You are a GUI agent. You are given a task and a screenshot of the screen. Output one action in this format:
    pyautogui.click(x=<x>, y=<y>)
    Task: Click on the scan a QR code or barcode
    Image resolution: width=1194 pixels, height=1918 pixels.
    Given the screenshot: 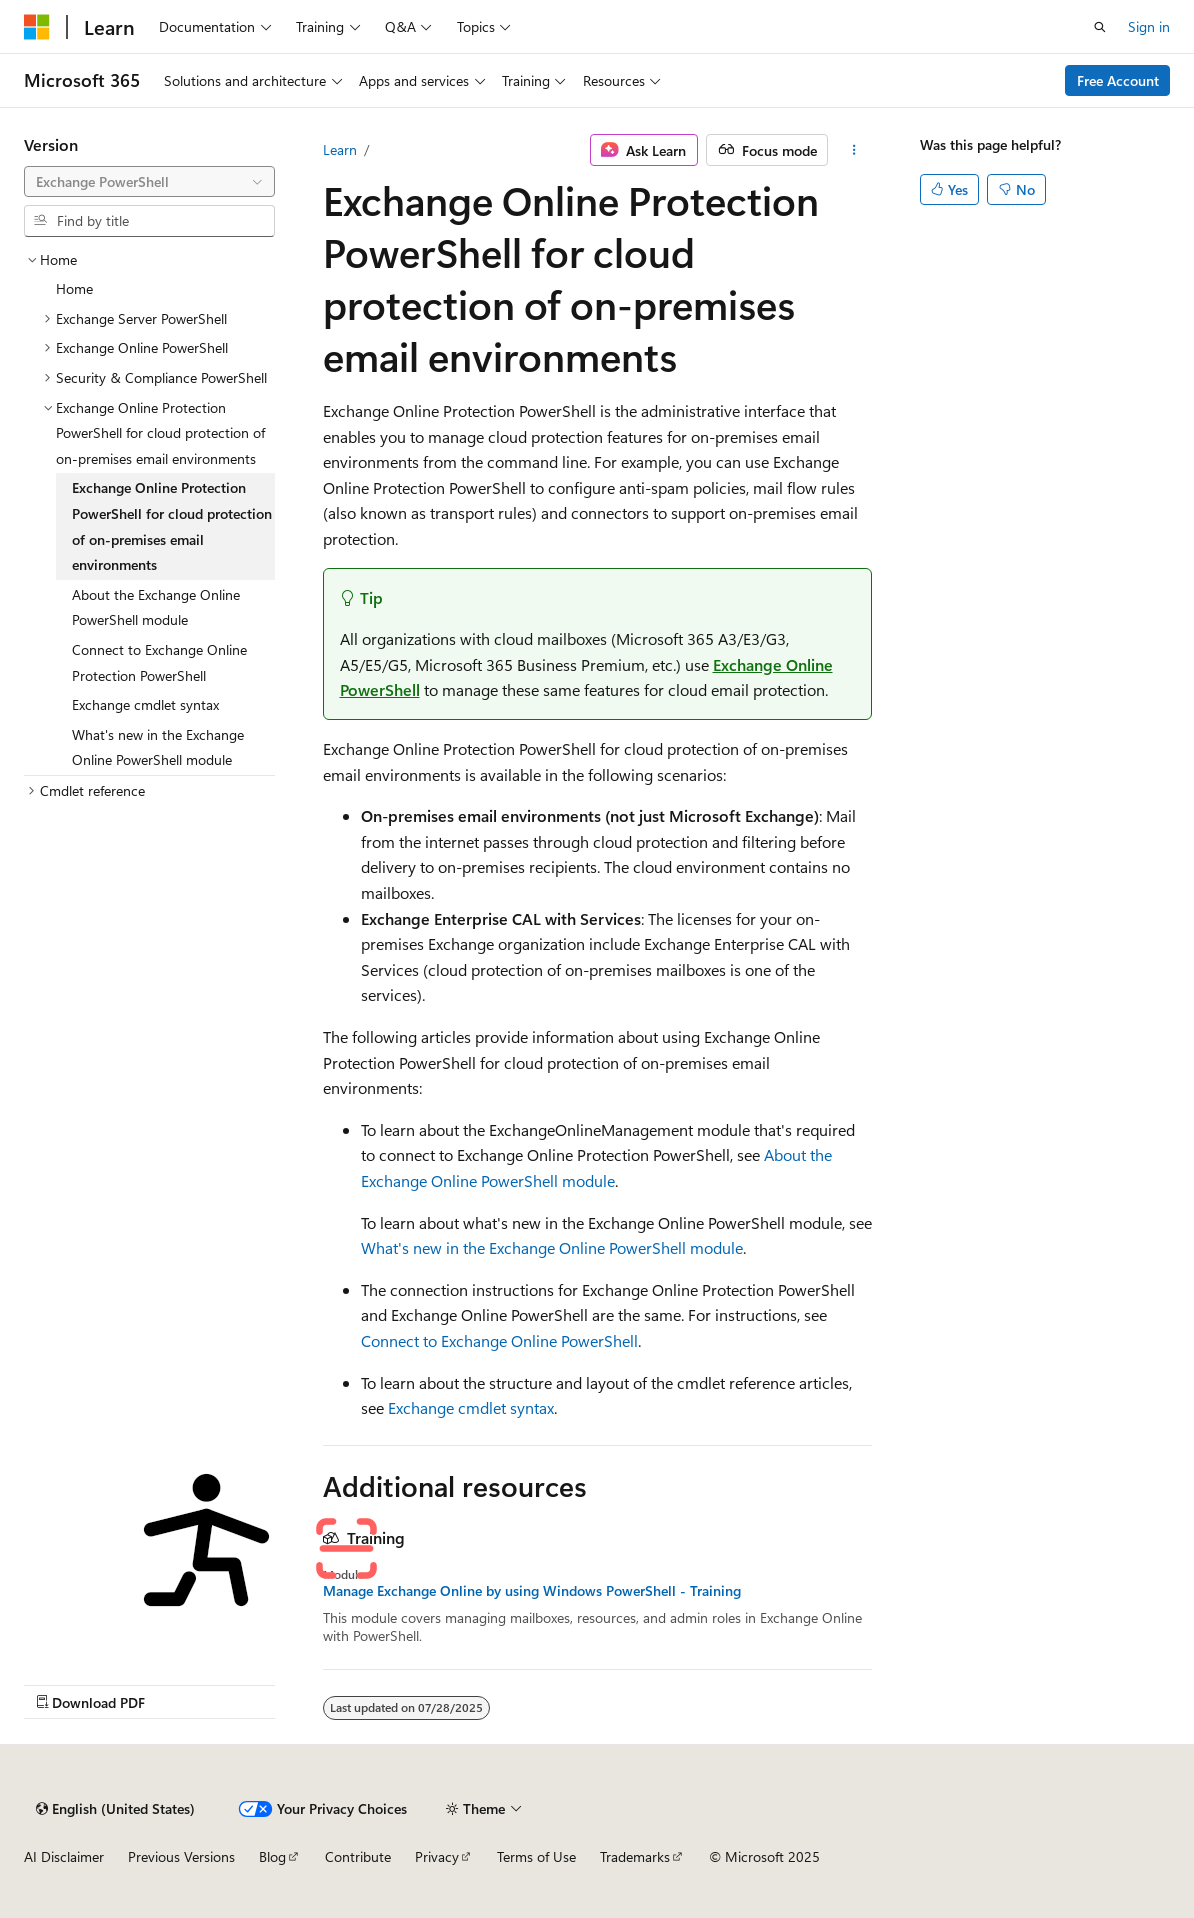 What is the action you would take?
    pyautogui.click(x=346, y=1548)
    